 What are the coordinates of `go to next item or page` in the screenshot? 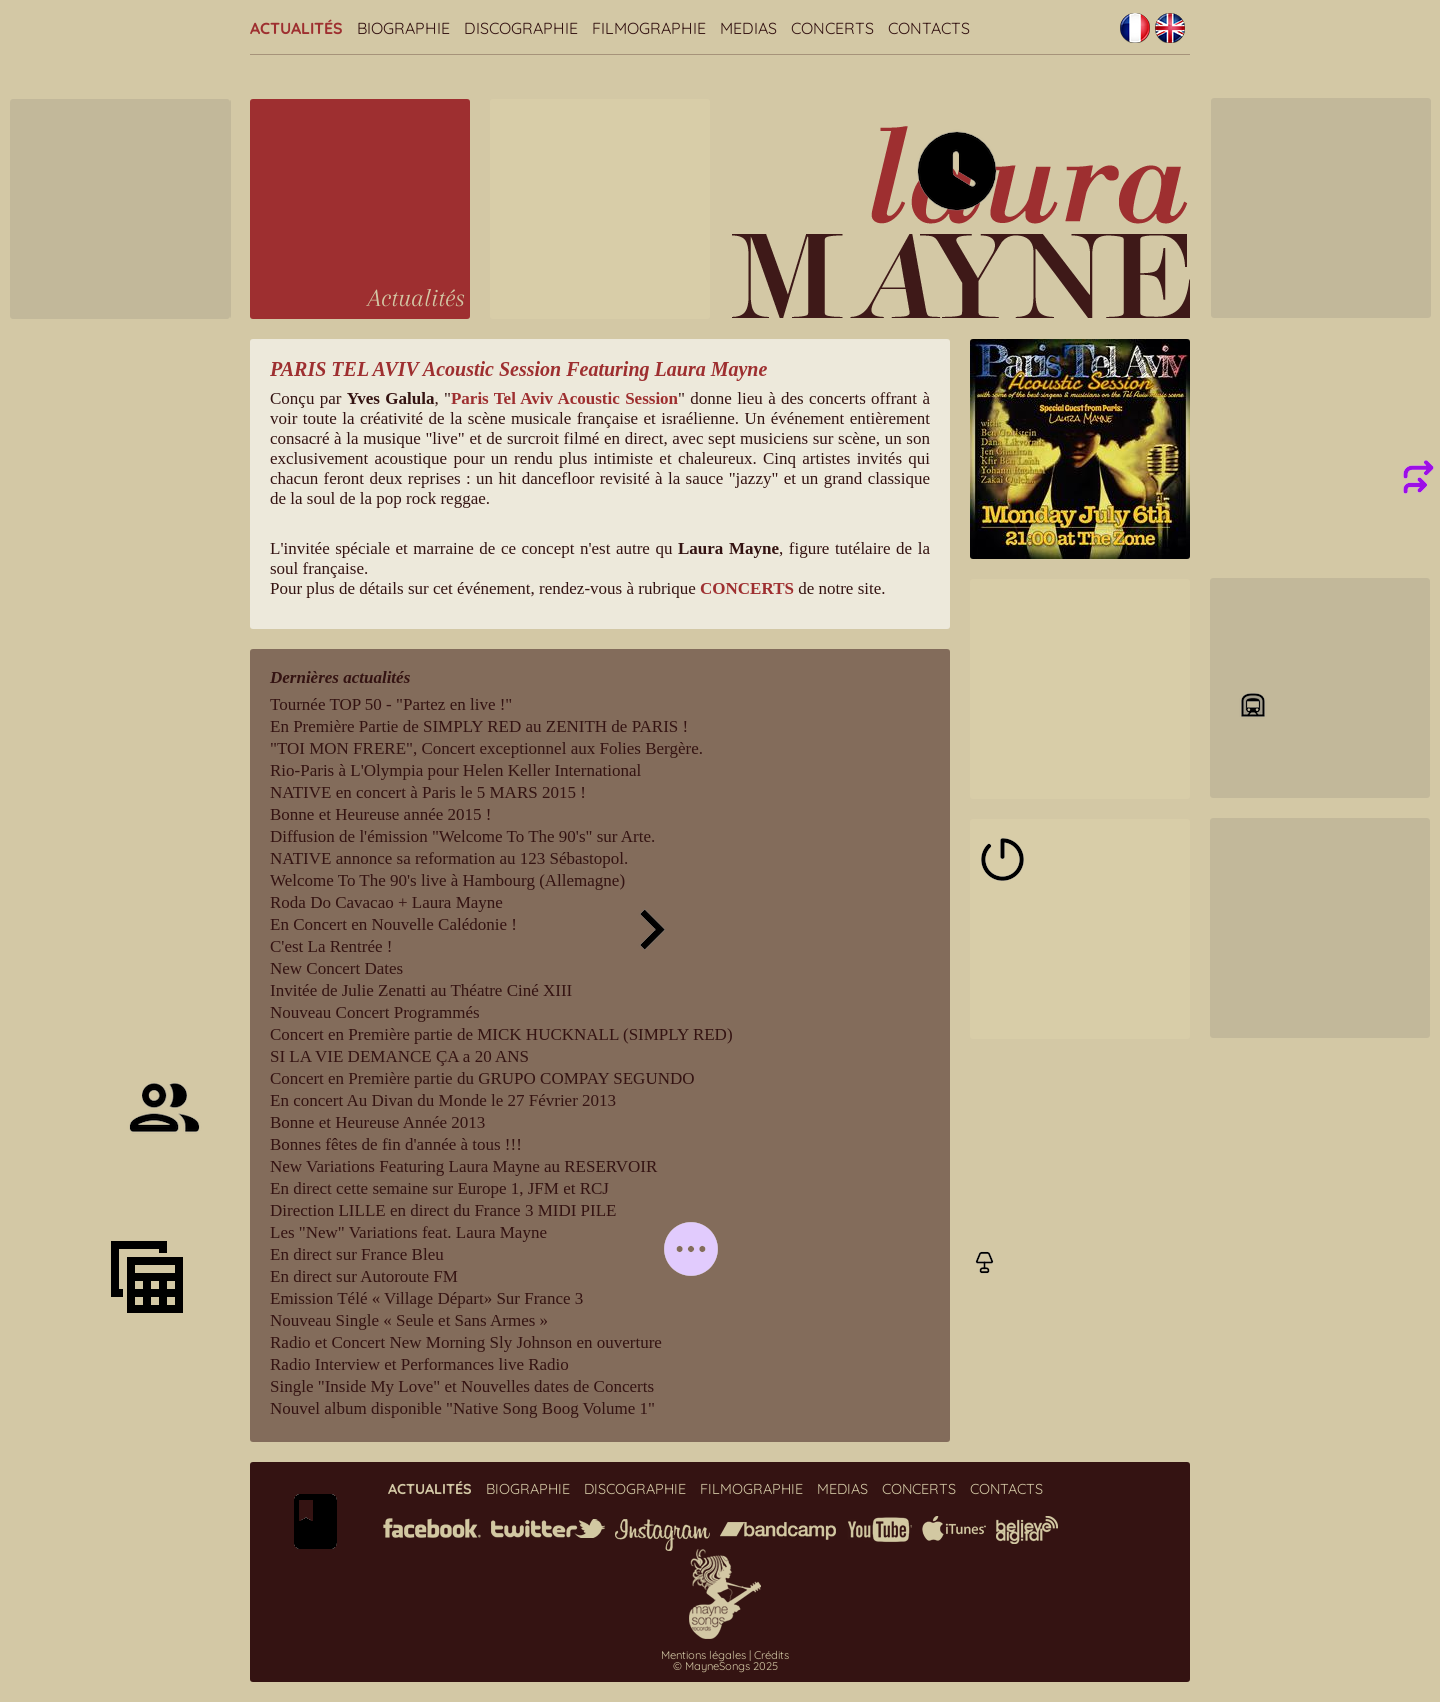 It's located at (651, 929).